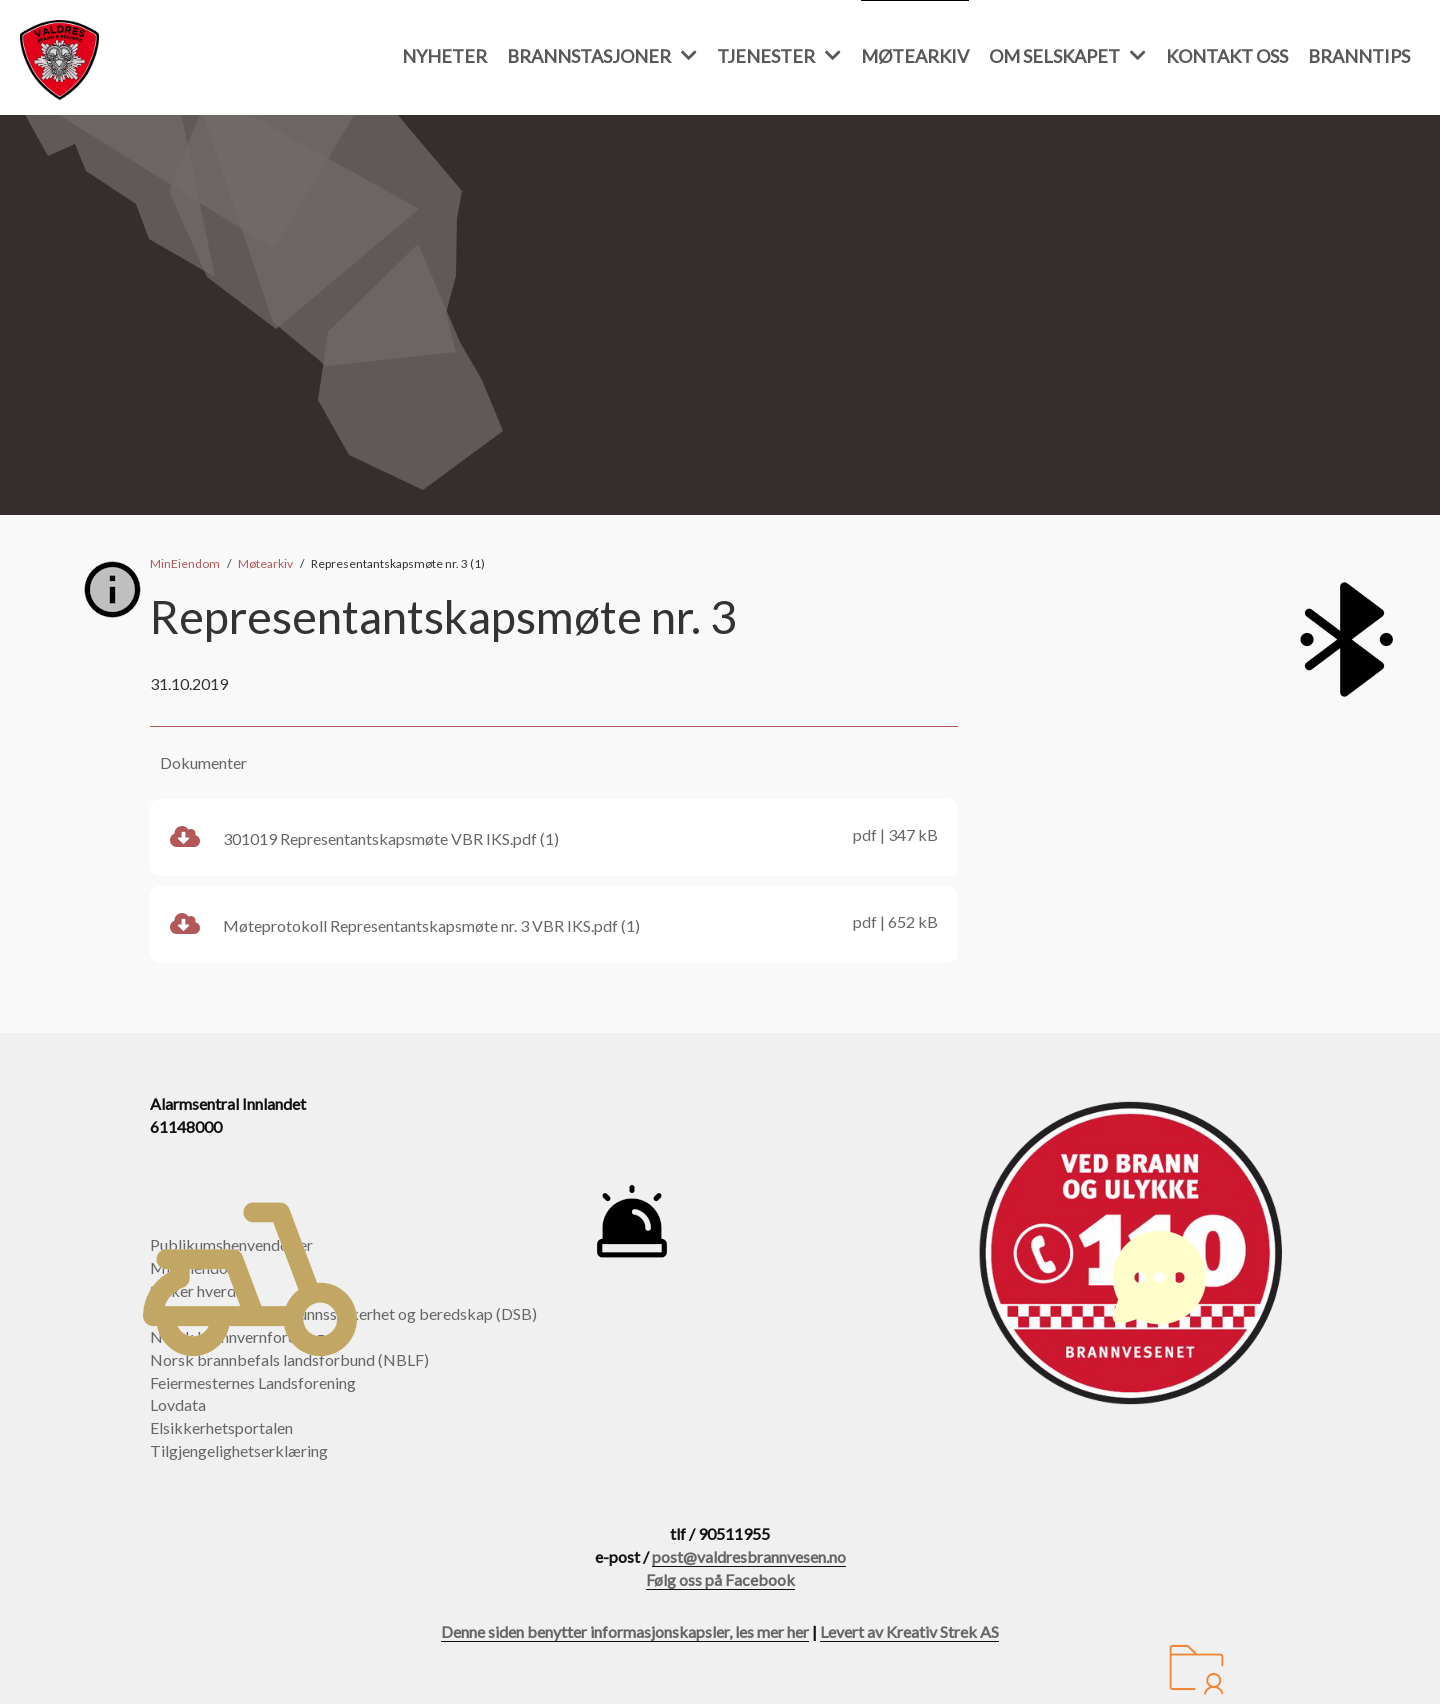  Describe the element at coordinates (250, 1286) in the screenshot. I see `select moped or scooter delivery option` at that location.